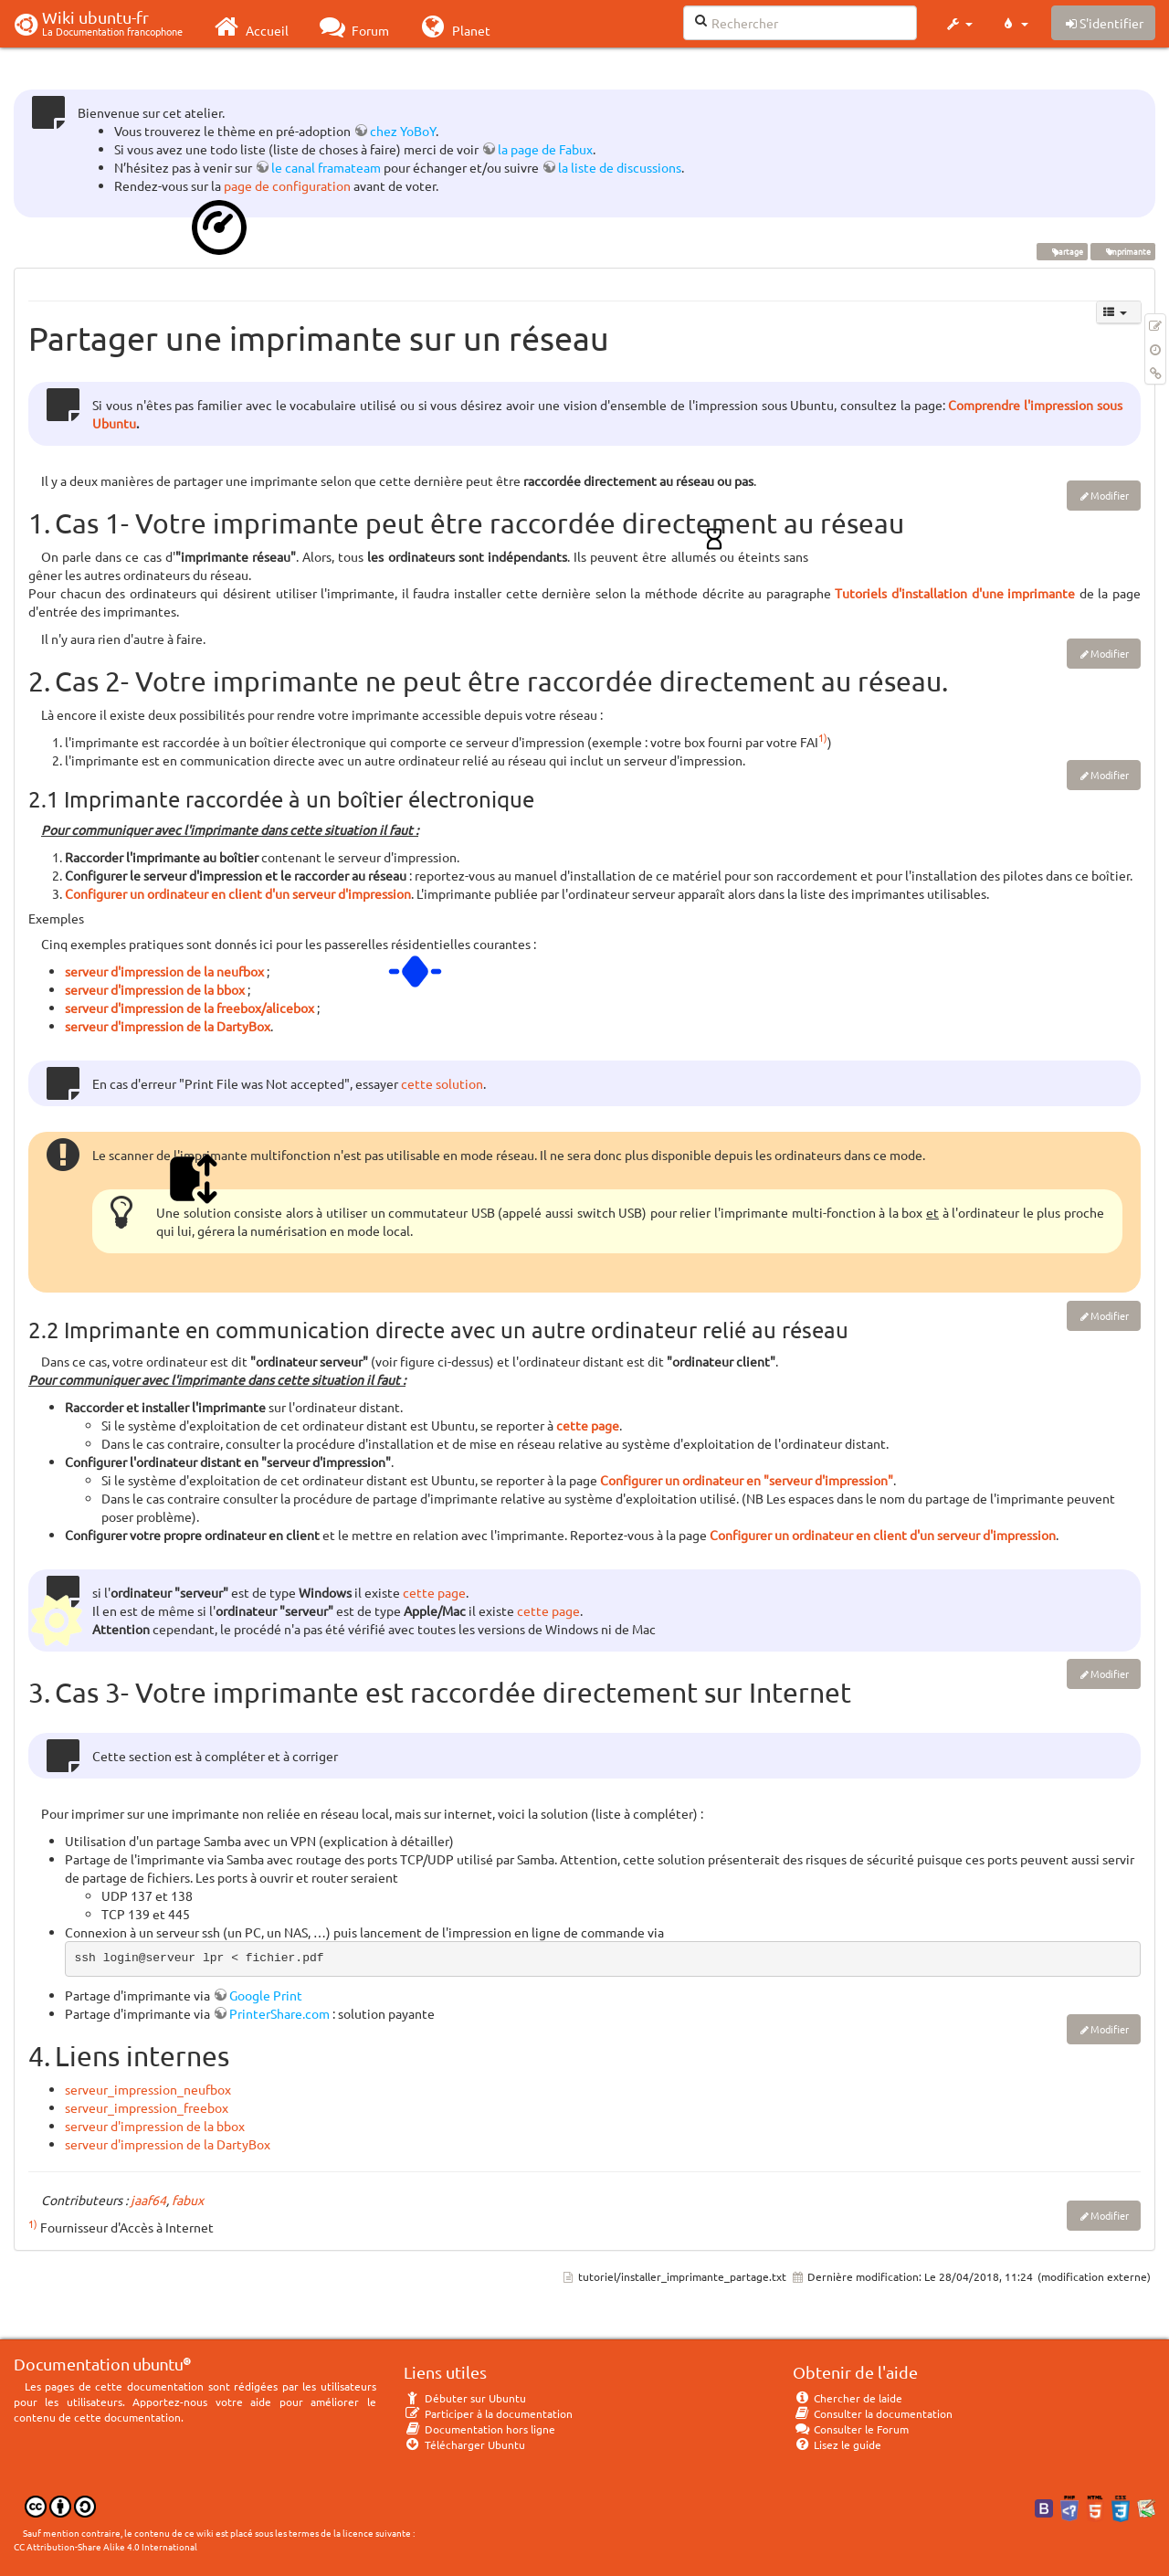 This screenshot has width=1169, height=2576. I want to click on view performance metrics or speed, so click(219, 227).